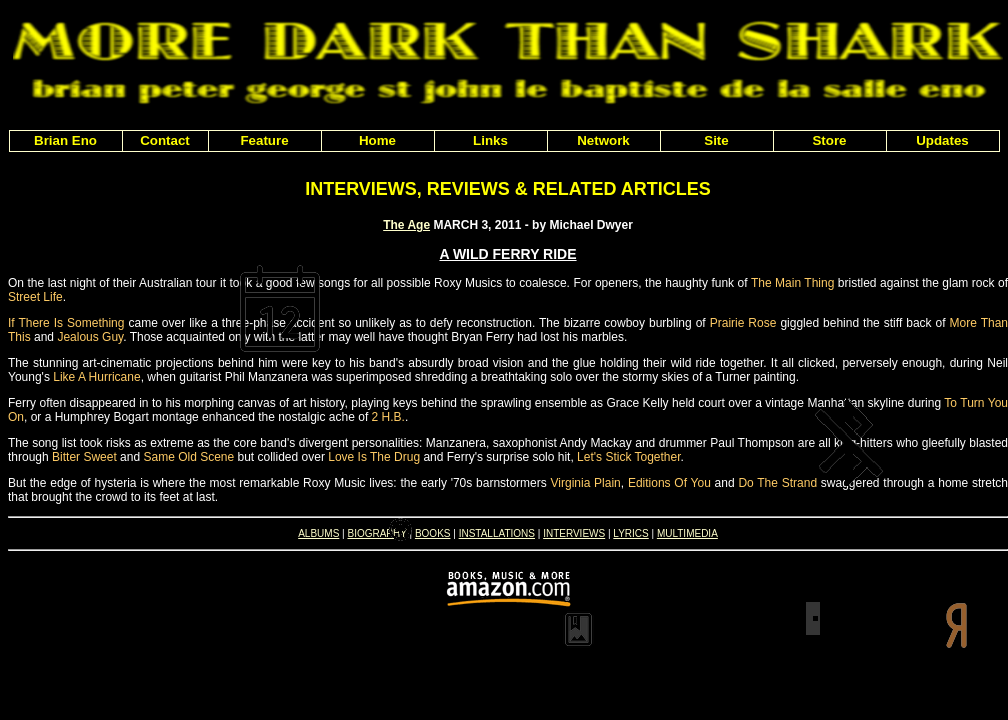 The image size is (1008, 720). Describe the element at coordinates (956, 625) in the screenshot. I see `open yandex app or services` at that location.